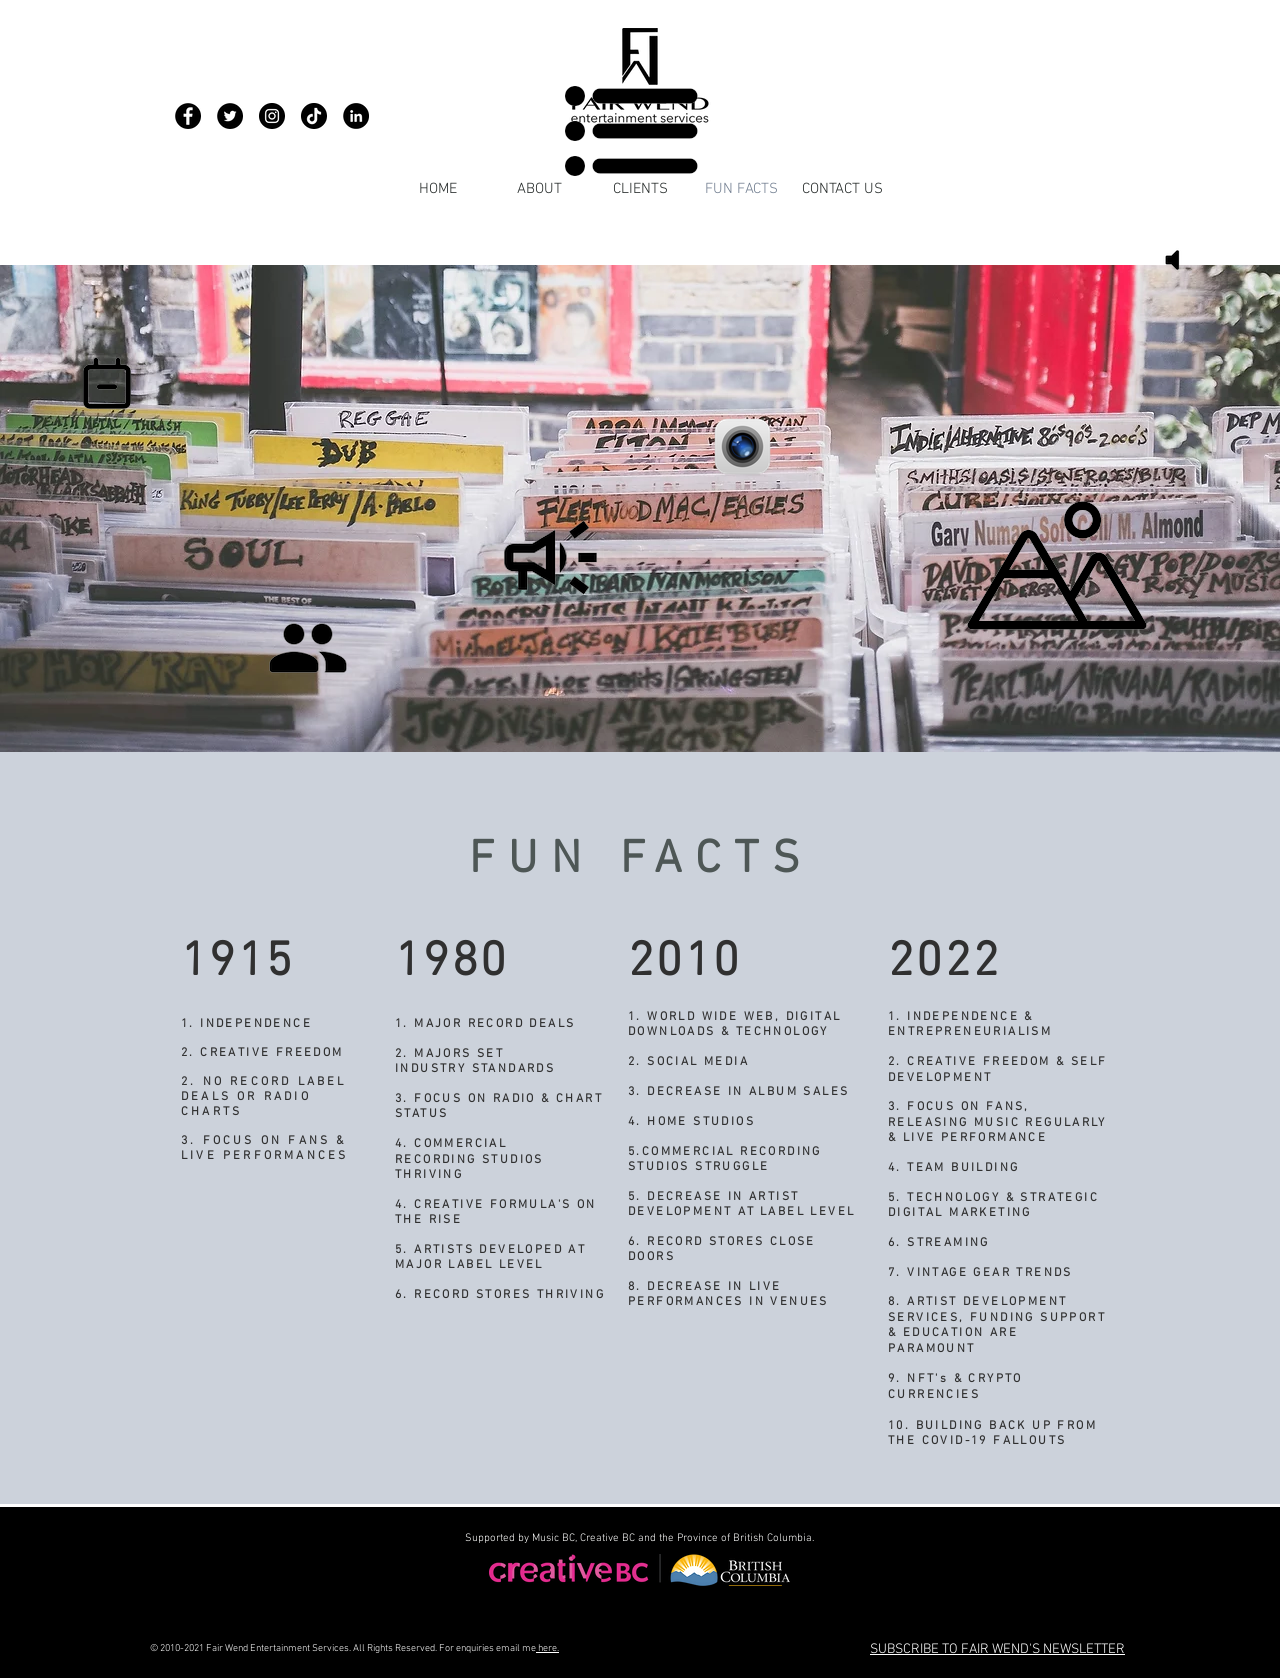  What do you see at coordinates (742, 446) in the screenshot?
I see `open camera app` at bounding box center [742, 446].